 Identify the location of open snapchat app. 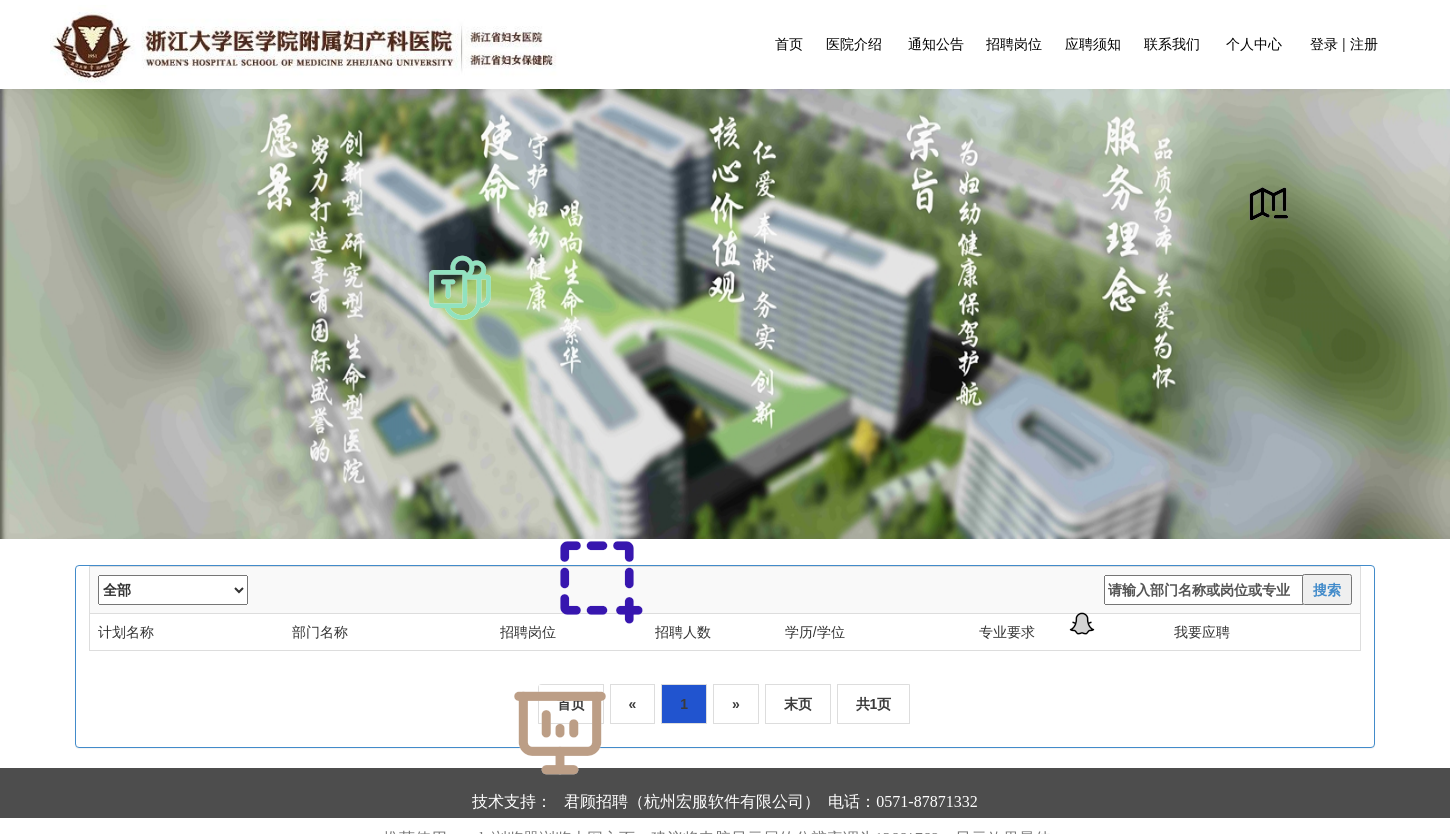
(1082, 624).